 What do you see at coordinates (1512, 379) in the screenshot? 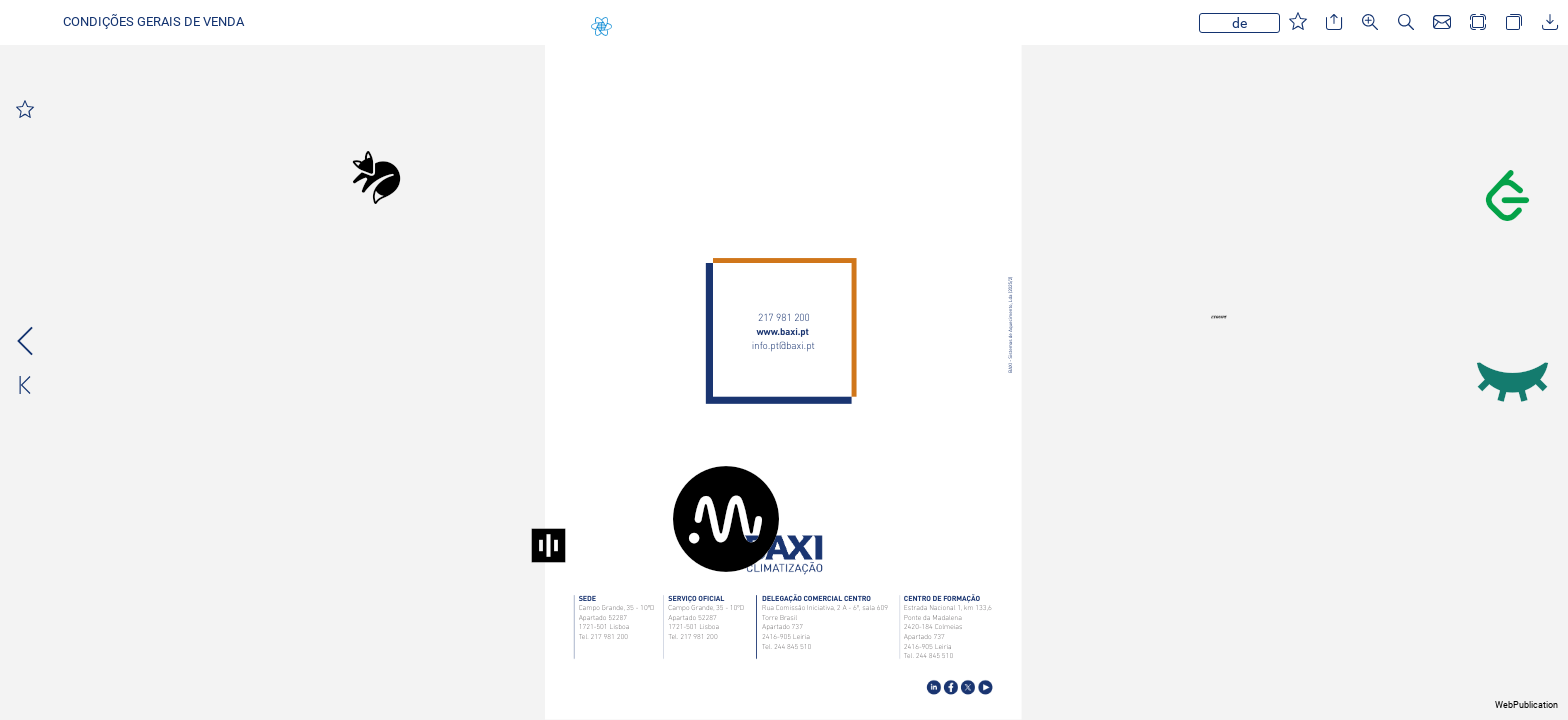
I see `hide password or sensitive content` at bounding box center [1512, 379].